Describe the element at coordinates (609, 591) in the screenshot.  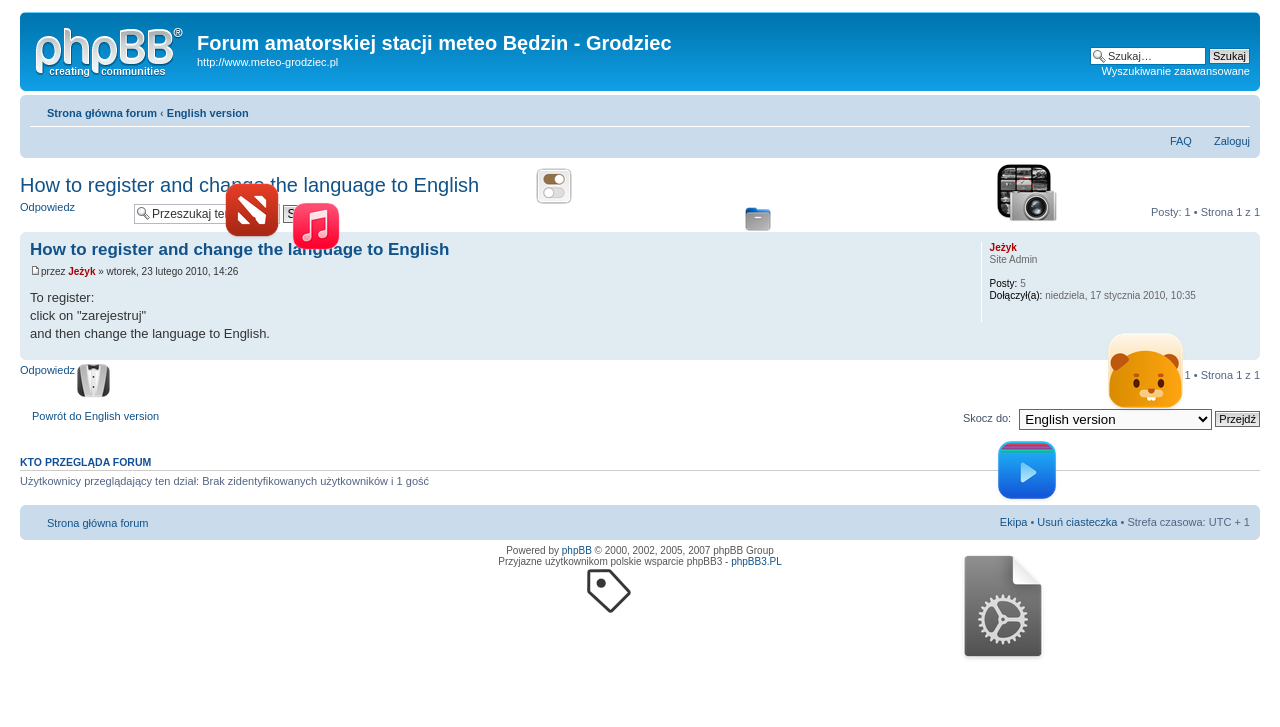
I see `add or edit tags for music tracks` at that location.